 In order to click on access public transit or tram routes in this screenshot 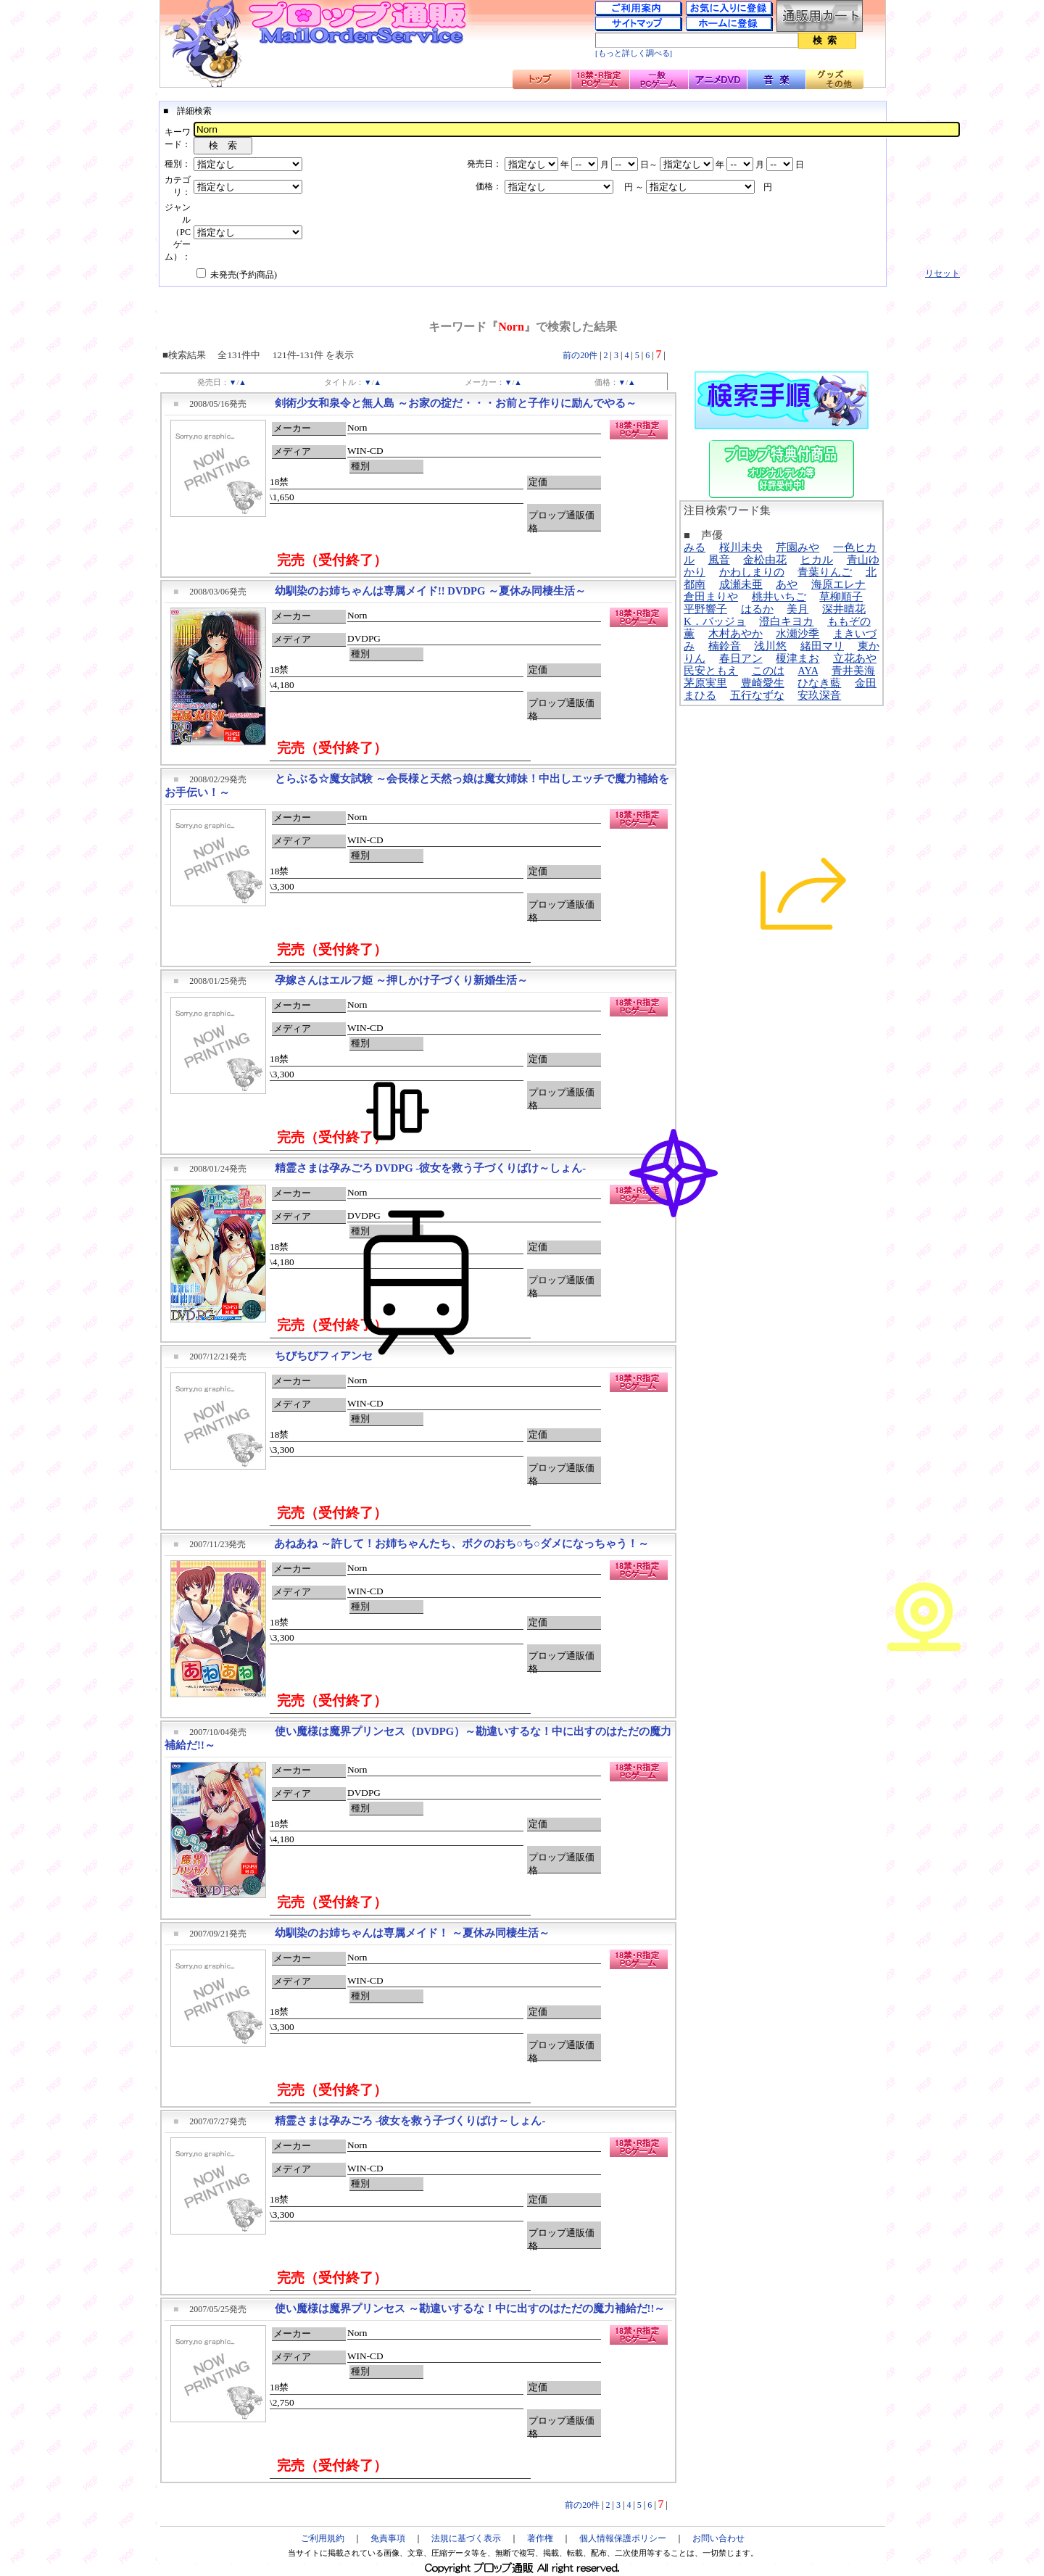, I will do `click(416, 1283)`.